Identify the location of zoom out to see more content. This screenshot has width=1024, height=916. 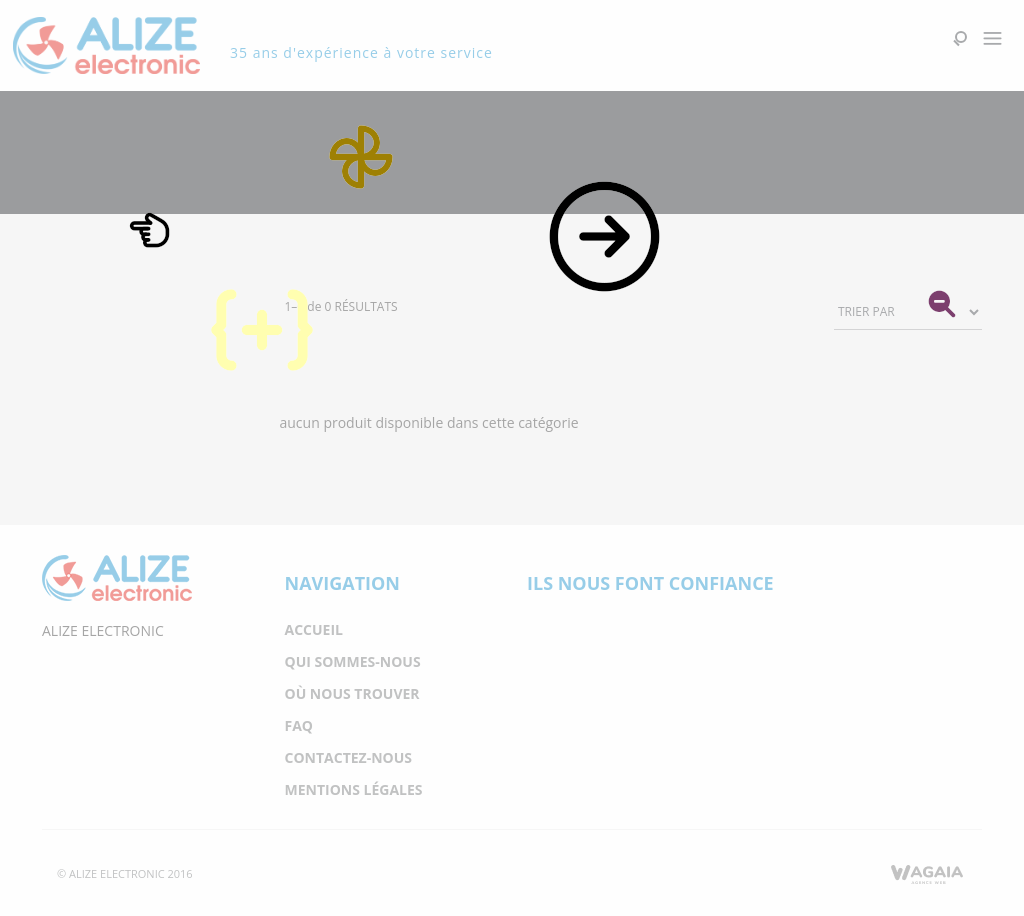
(942, 304).